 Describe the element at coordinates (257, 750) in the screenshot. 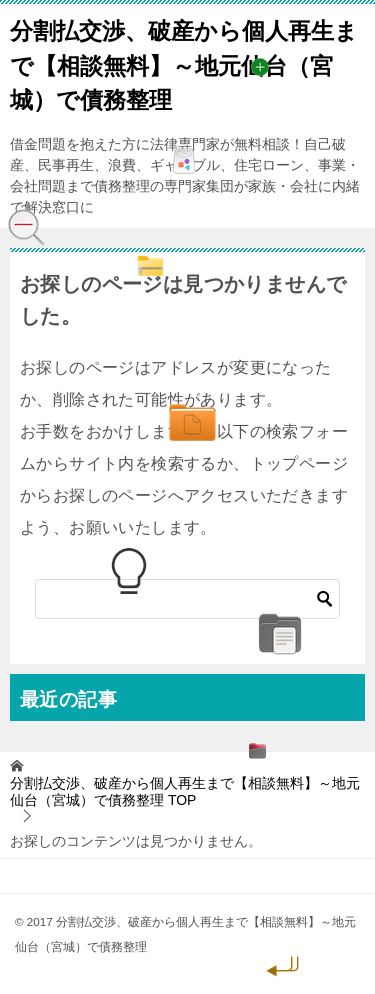

I see `indicates an open or active folder` at that location.